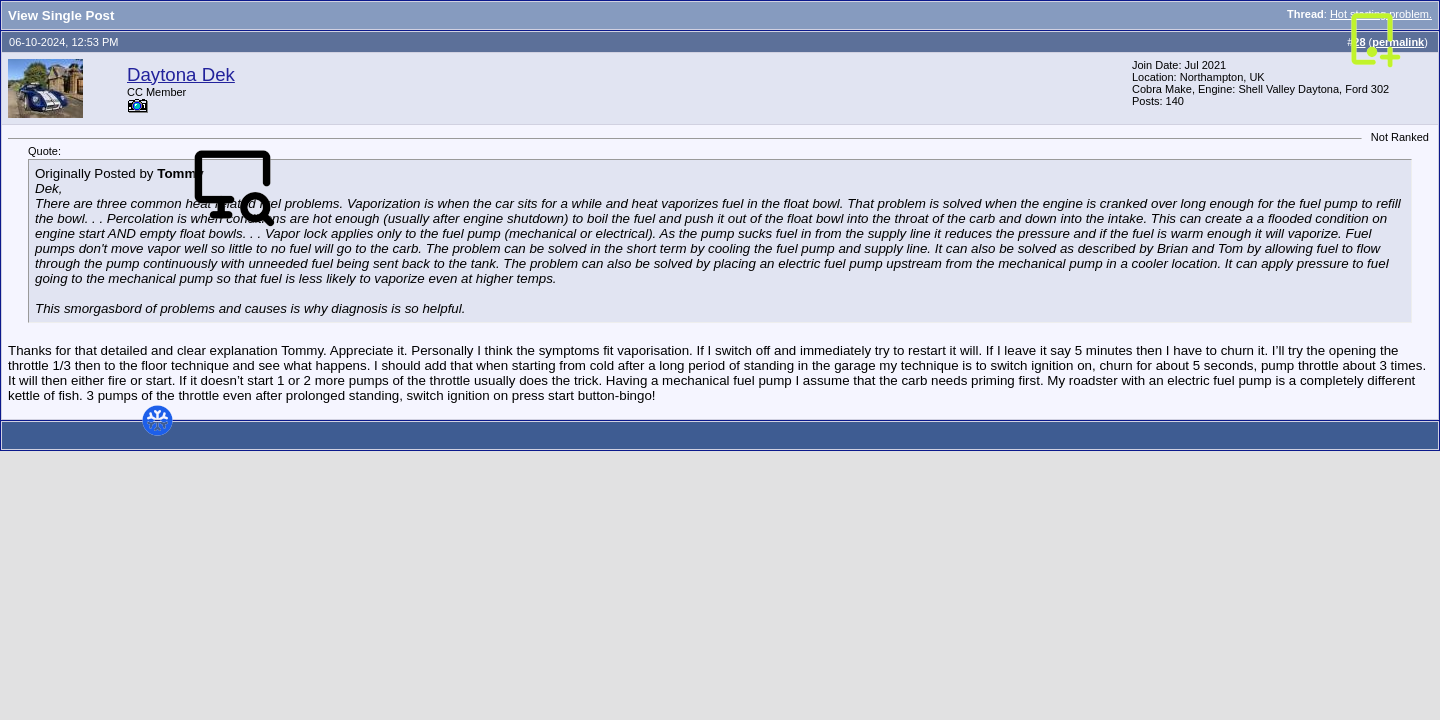 This screenshot has height=720, width=1440. Describe the element at coordinates (157, 420) in the screenshot. I see `toggle cooling or air conditioning mode` at that location.